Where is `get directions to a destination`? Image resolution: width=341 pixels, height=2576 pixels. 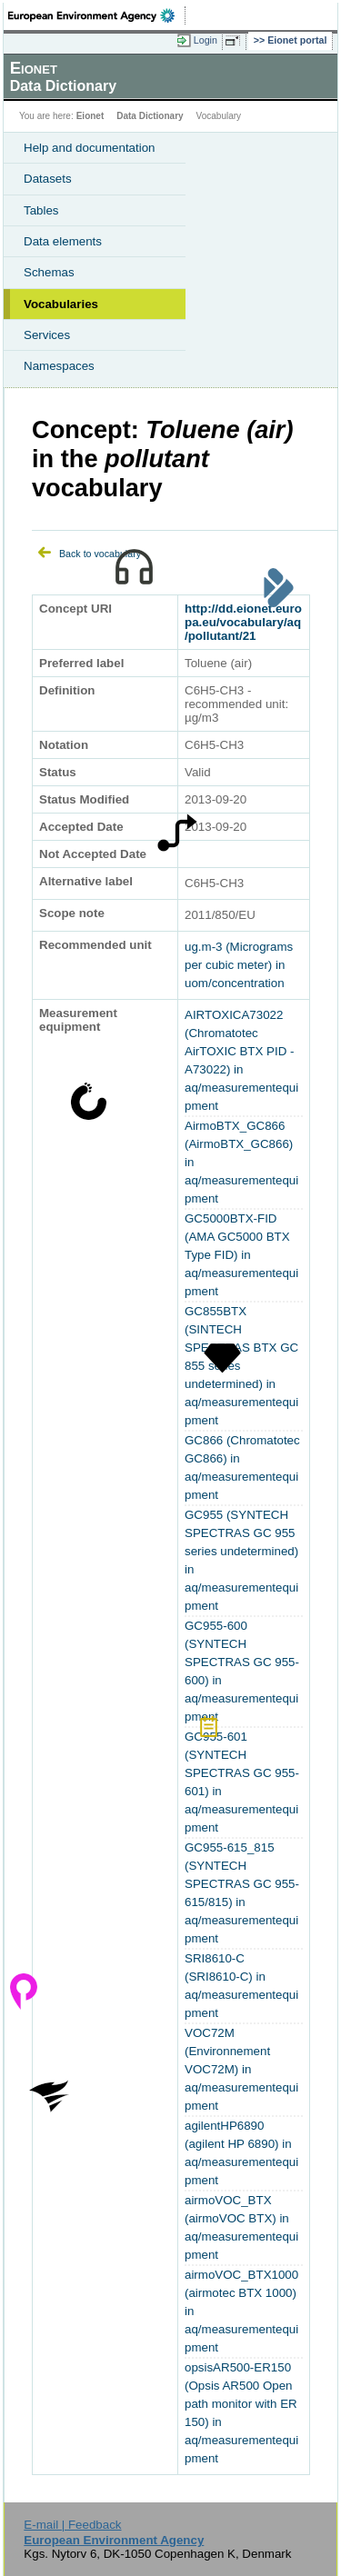
get directions to a destination is located at coordinates (177, 834).